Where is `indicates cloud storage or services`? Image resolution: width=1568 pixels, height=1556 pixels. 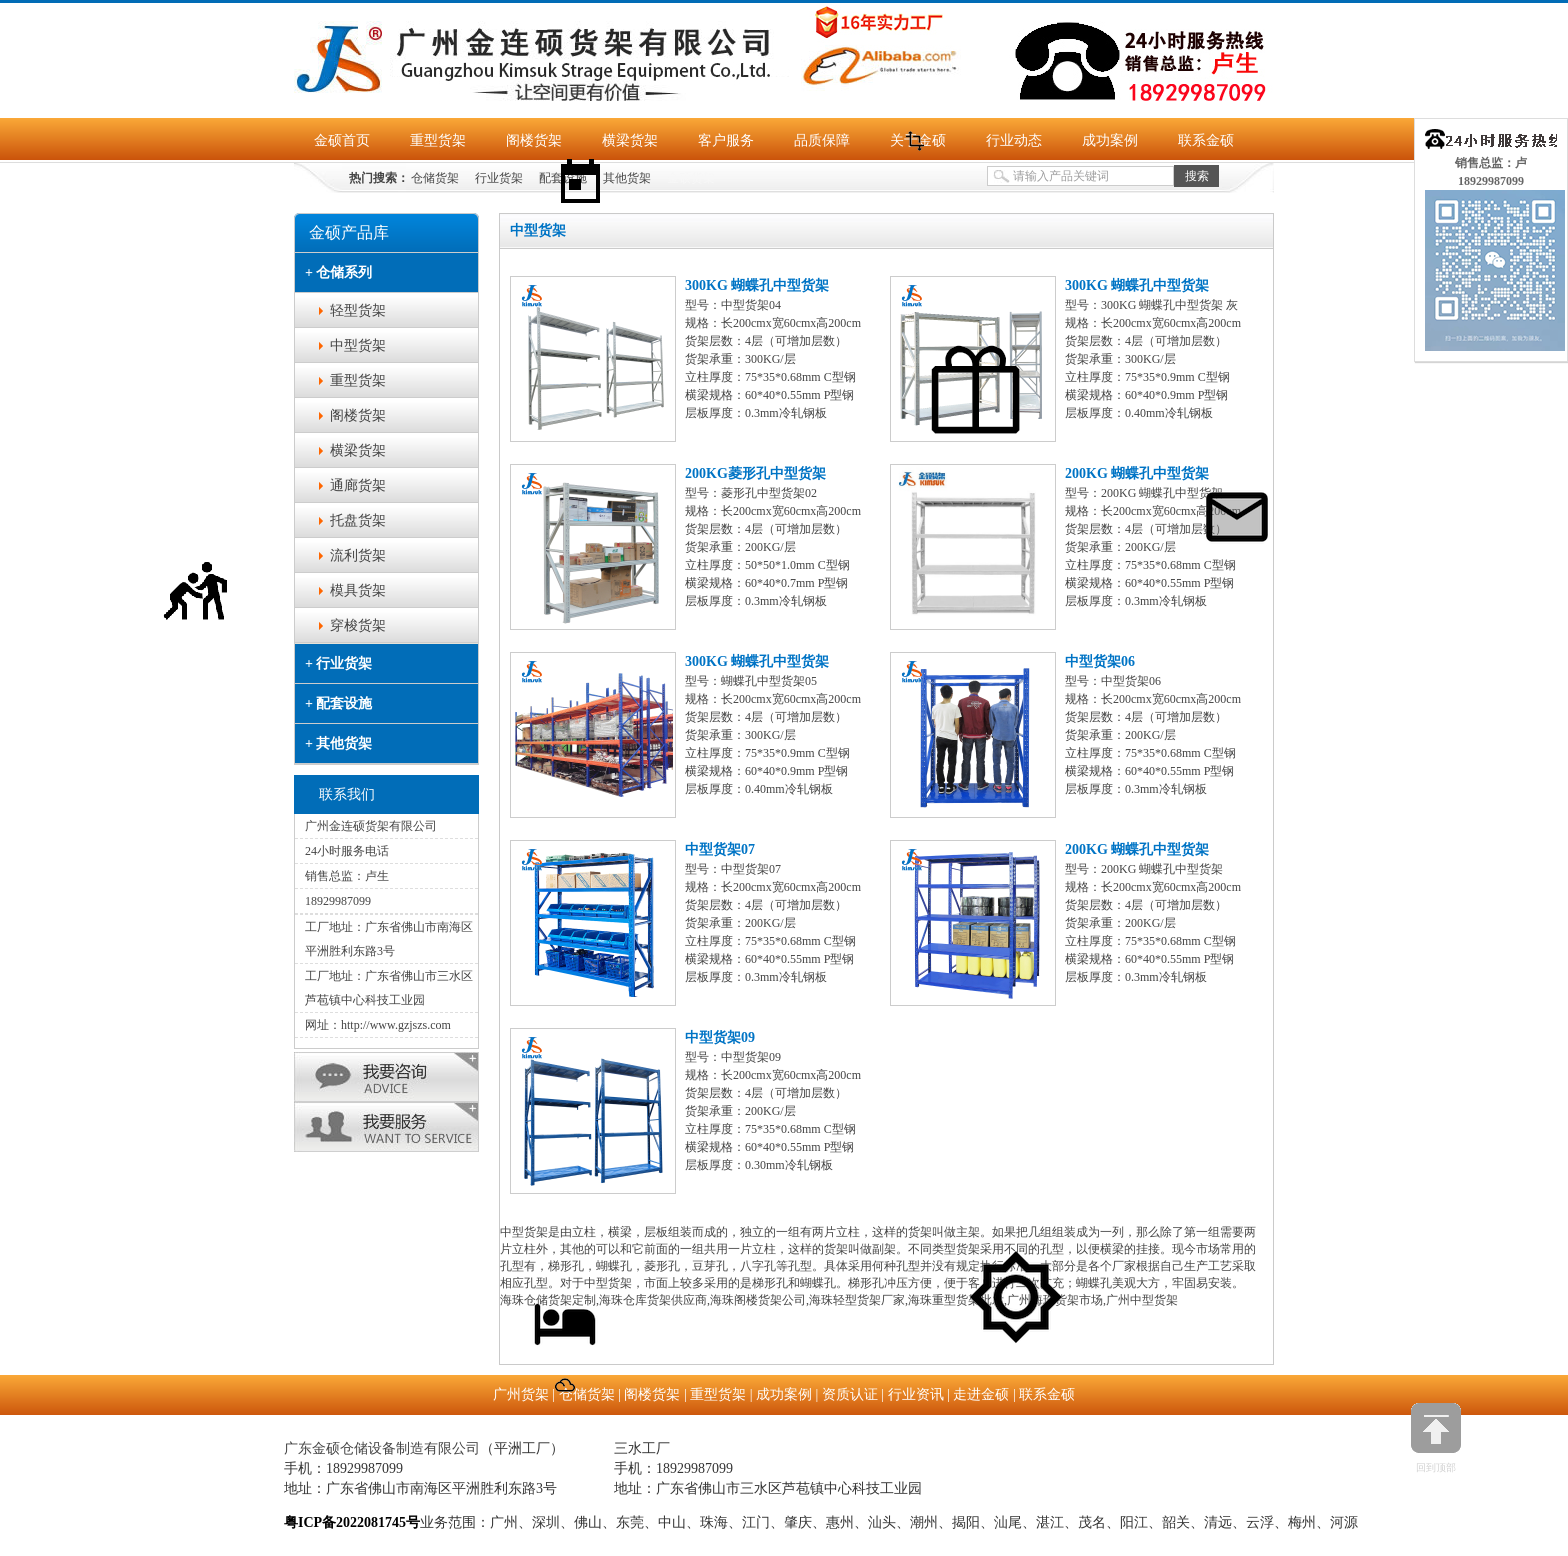
indicates cloud storage or services is located at coordinates (565, 1385).